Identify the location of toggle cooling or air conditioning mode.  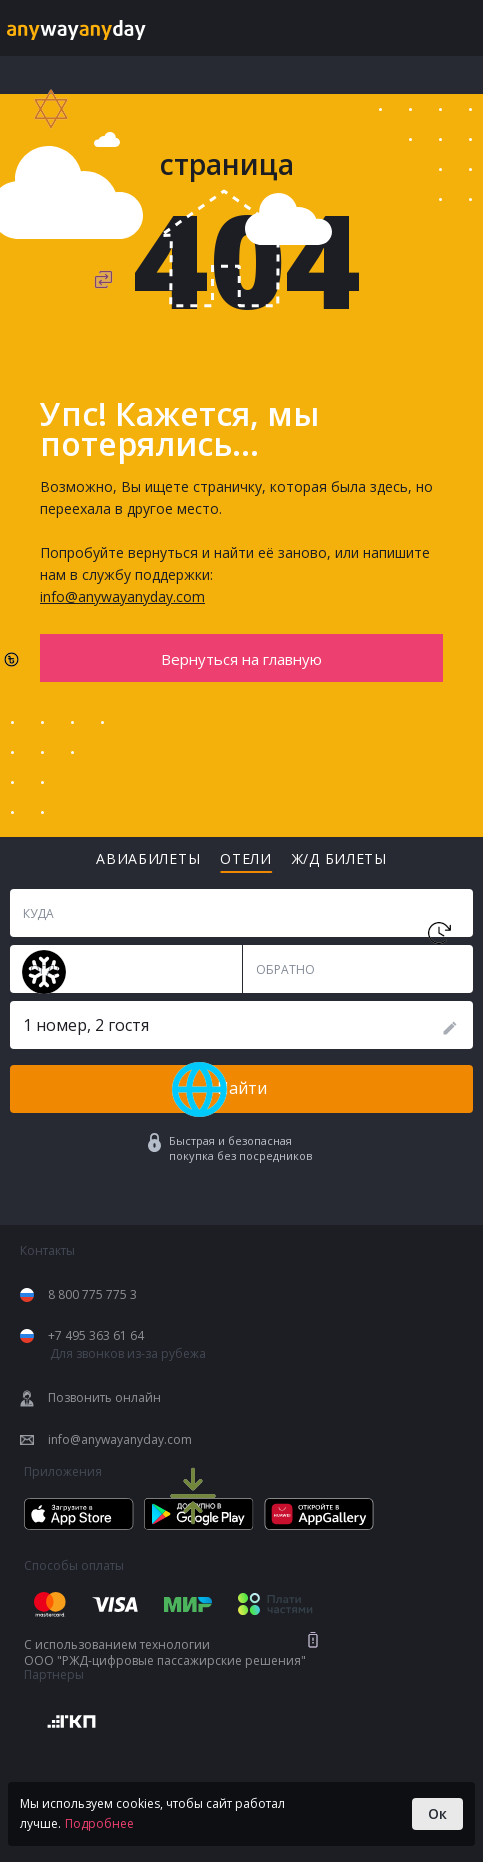
(44, 972).